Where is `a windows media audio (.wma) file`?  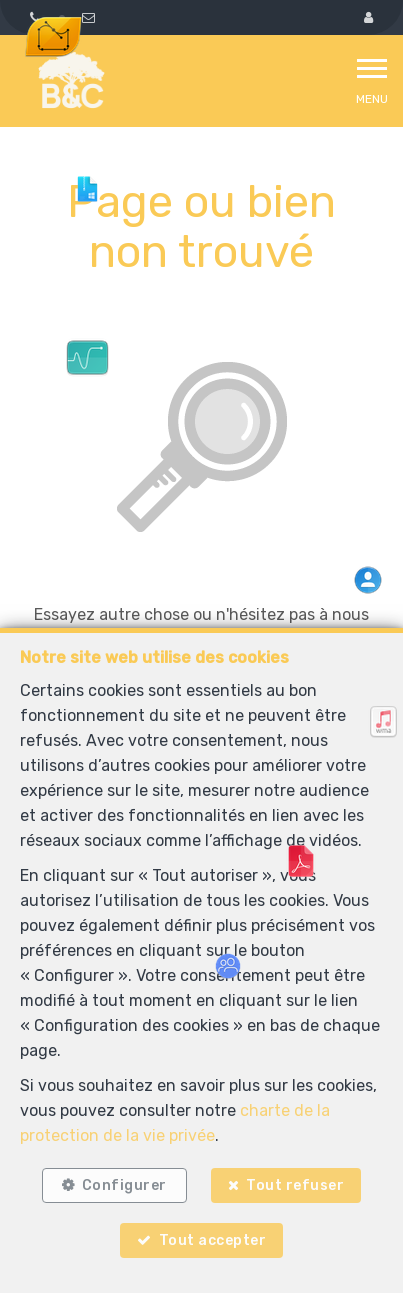
a windows media audio (.wma) file is located at coordinates (383, 721).